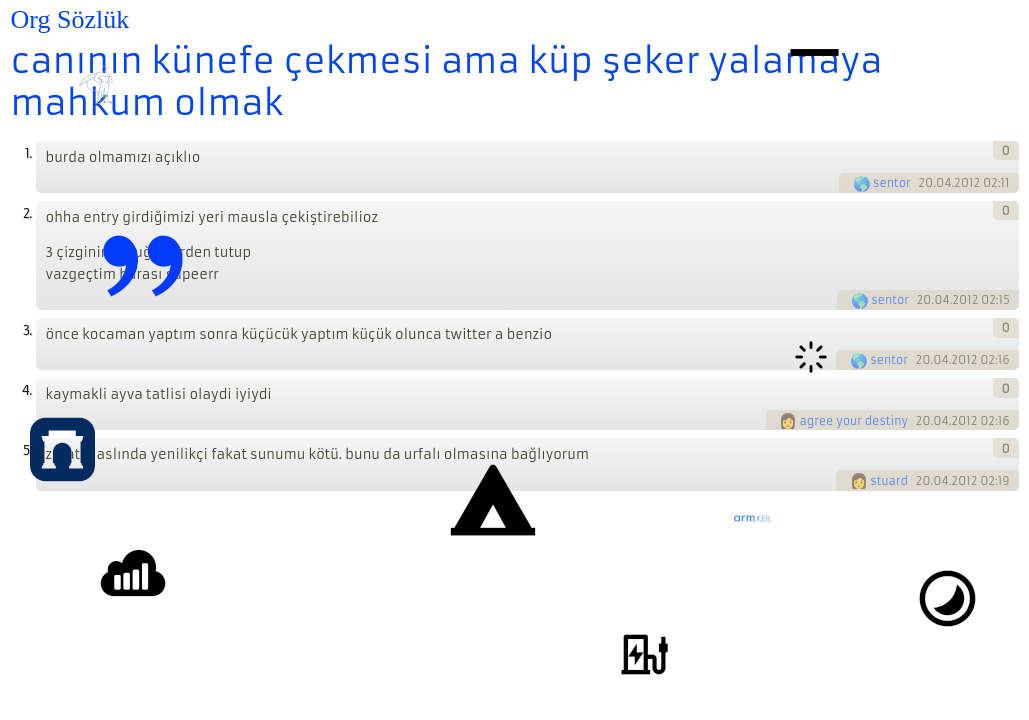  I want to click on open the Farcaster app, so click(62, 449).